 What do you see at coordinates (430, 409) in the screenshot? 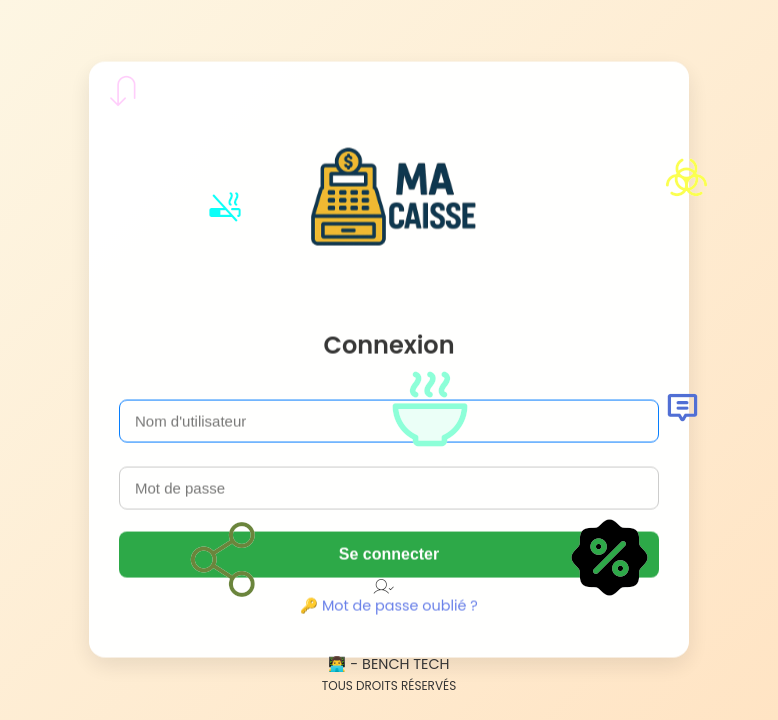
I see `indicates hot food or meal options` at bounding box center [430, 409].